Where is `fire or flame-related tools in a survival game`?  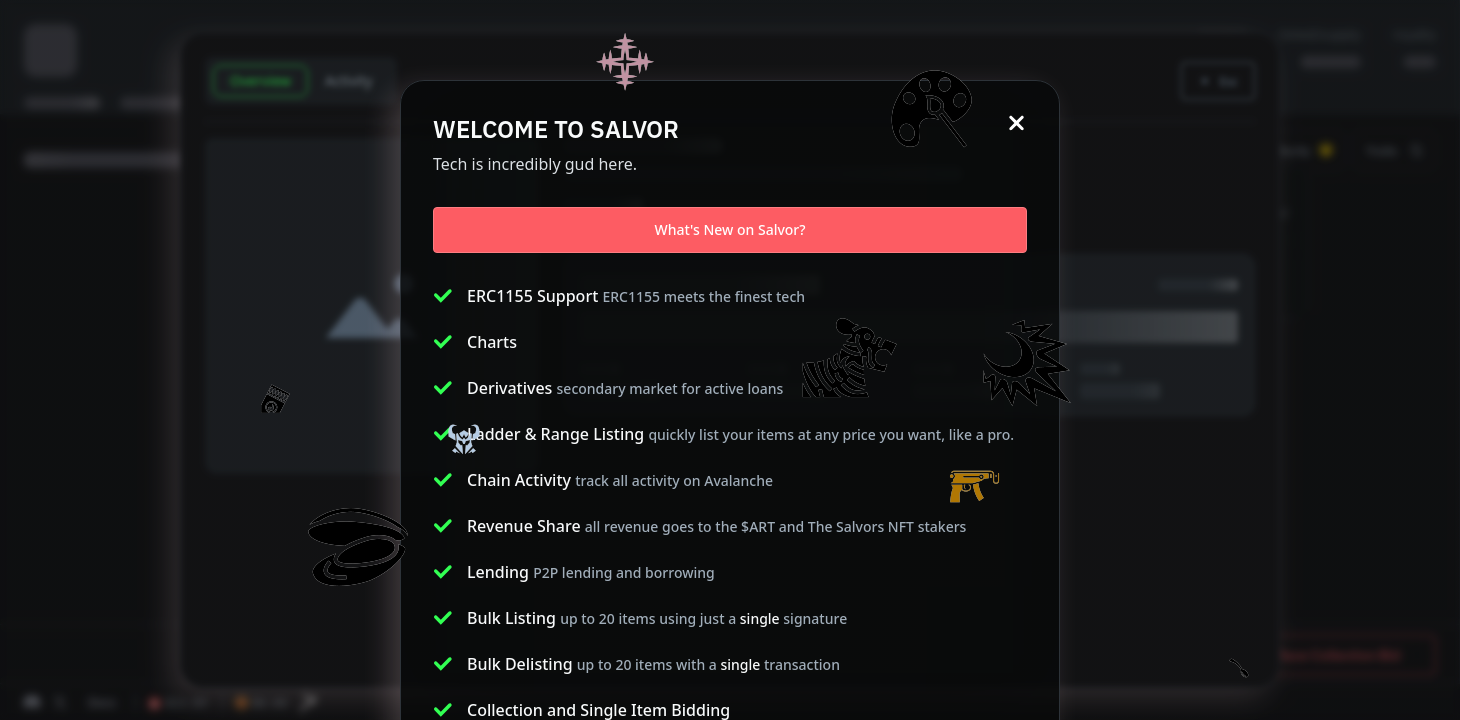 fire or flame-related tools in a survival game is located at coordinates (275, 398).